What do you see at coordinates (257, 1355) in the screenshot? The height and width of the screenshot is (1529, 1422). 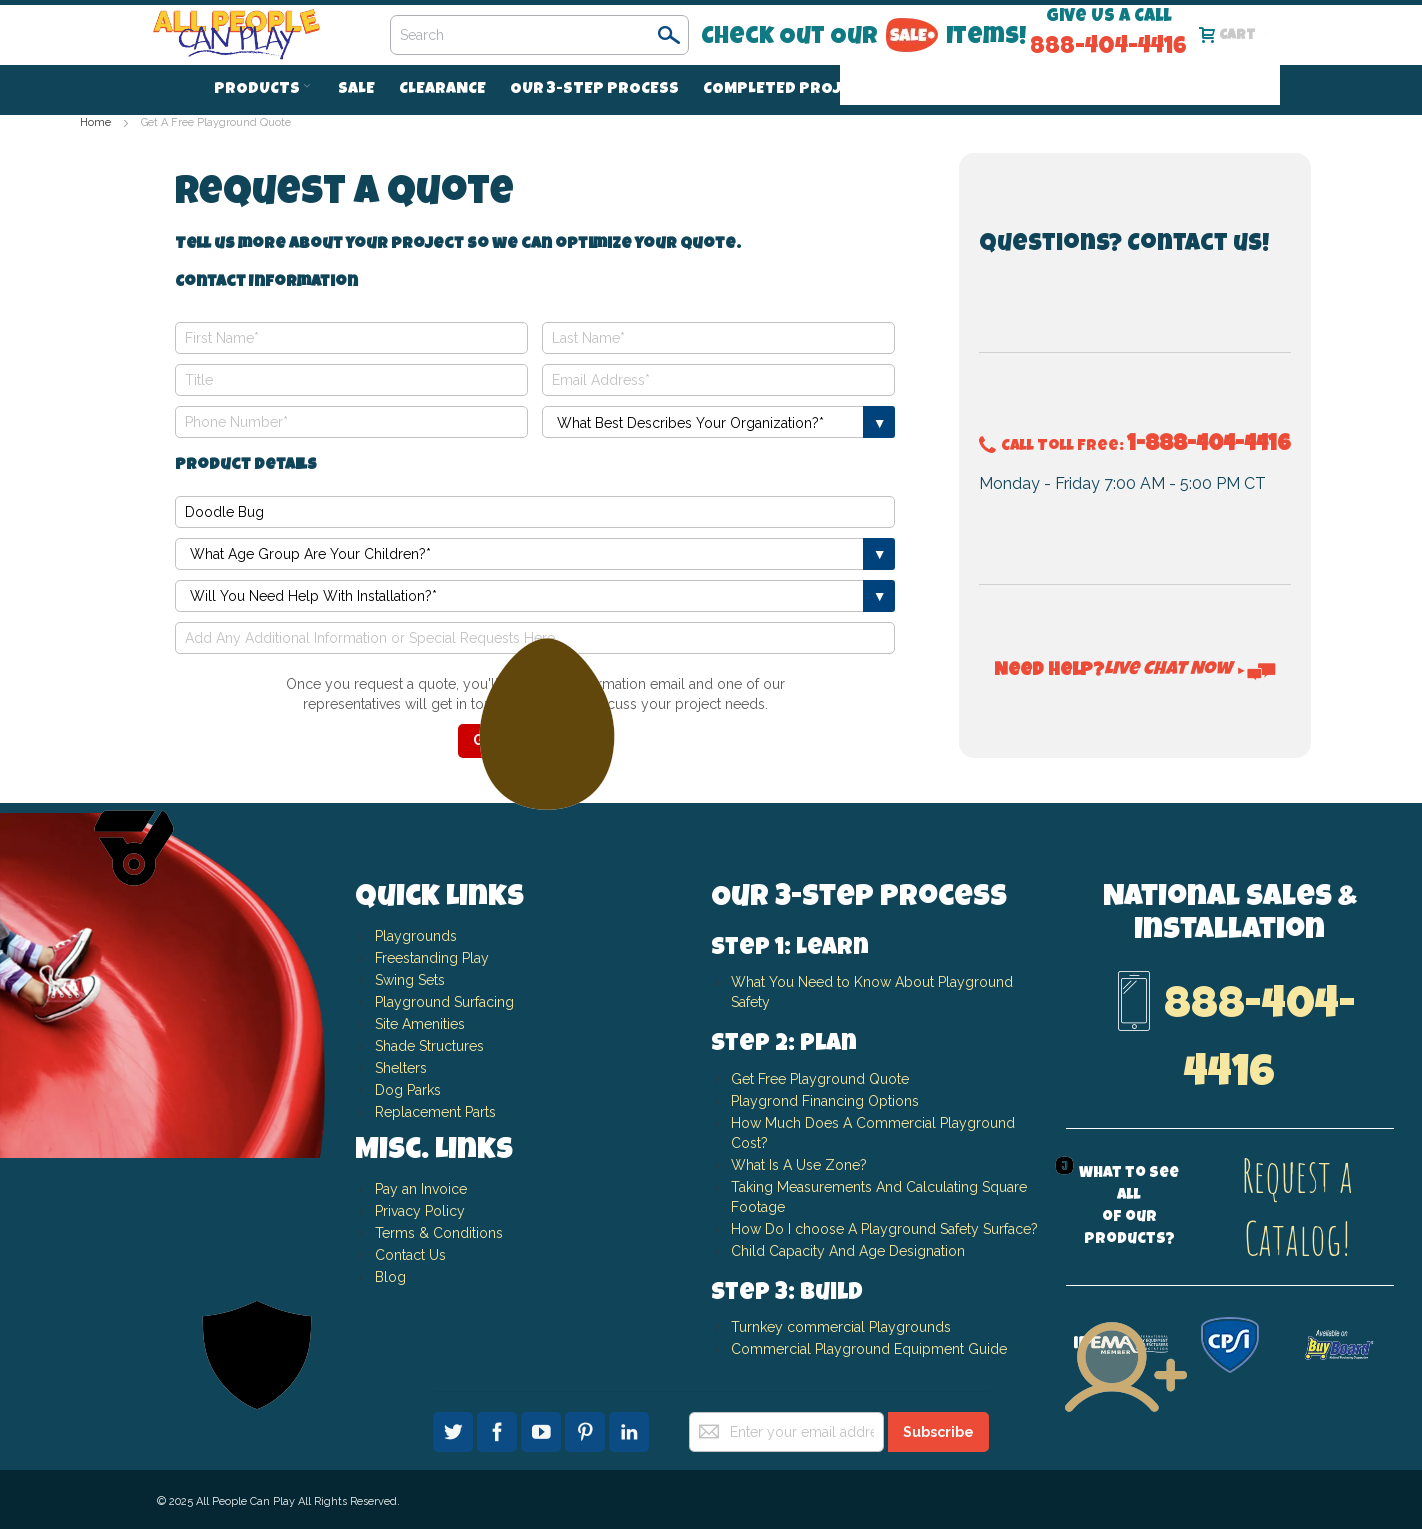 I see `access security settings` at bounding box center [257, 1355].